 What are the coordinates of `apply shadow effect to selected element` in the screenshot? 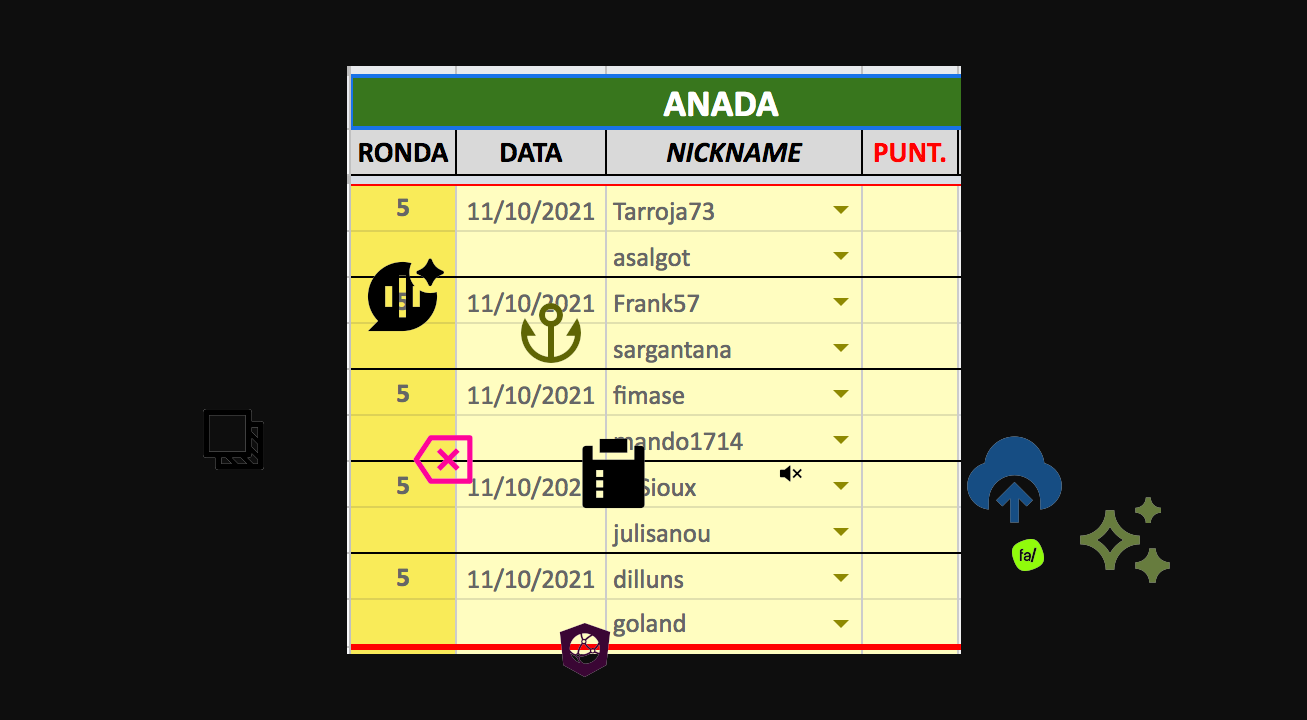 It's located at (233, 439).